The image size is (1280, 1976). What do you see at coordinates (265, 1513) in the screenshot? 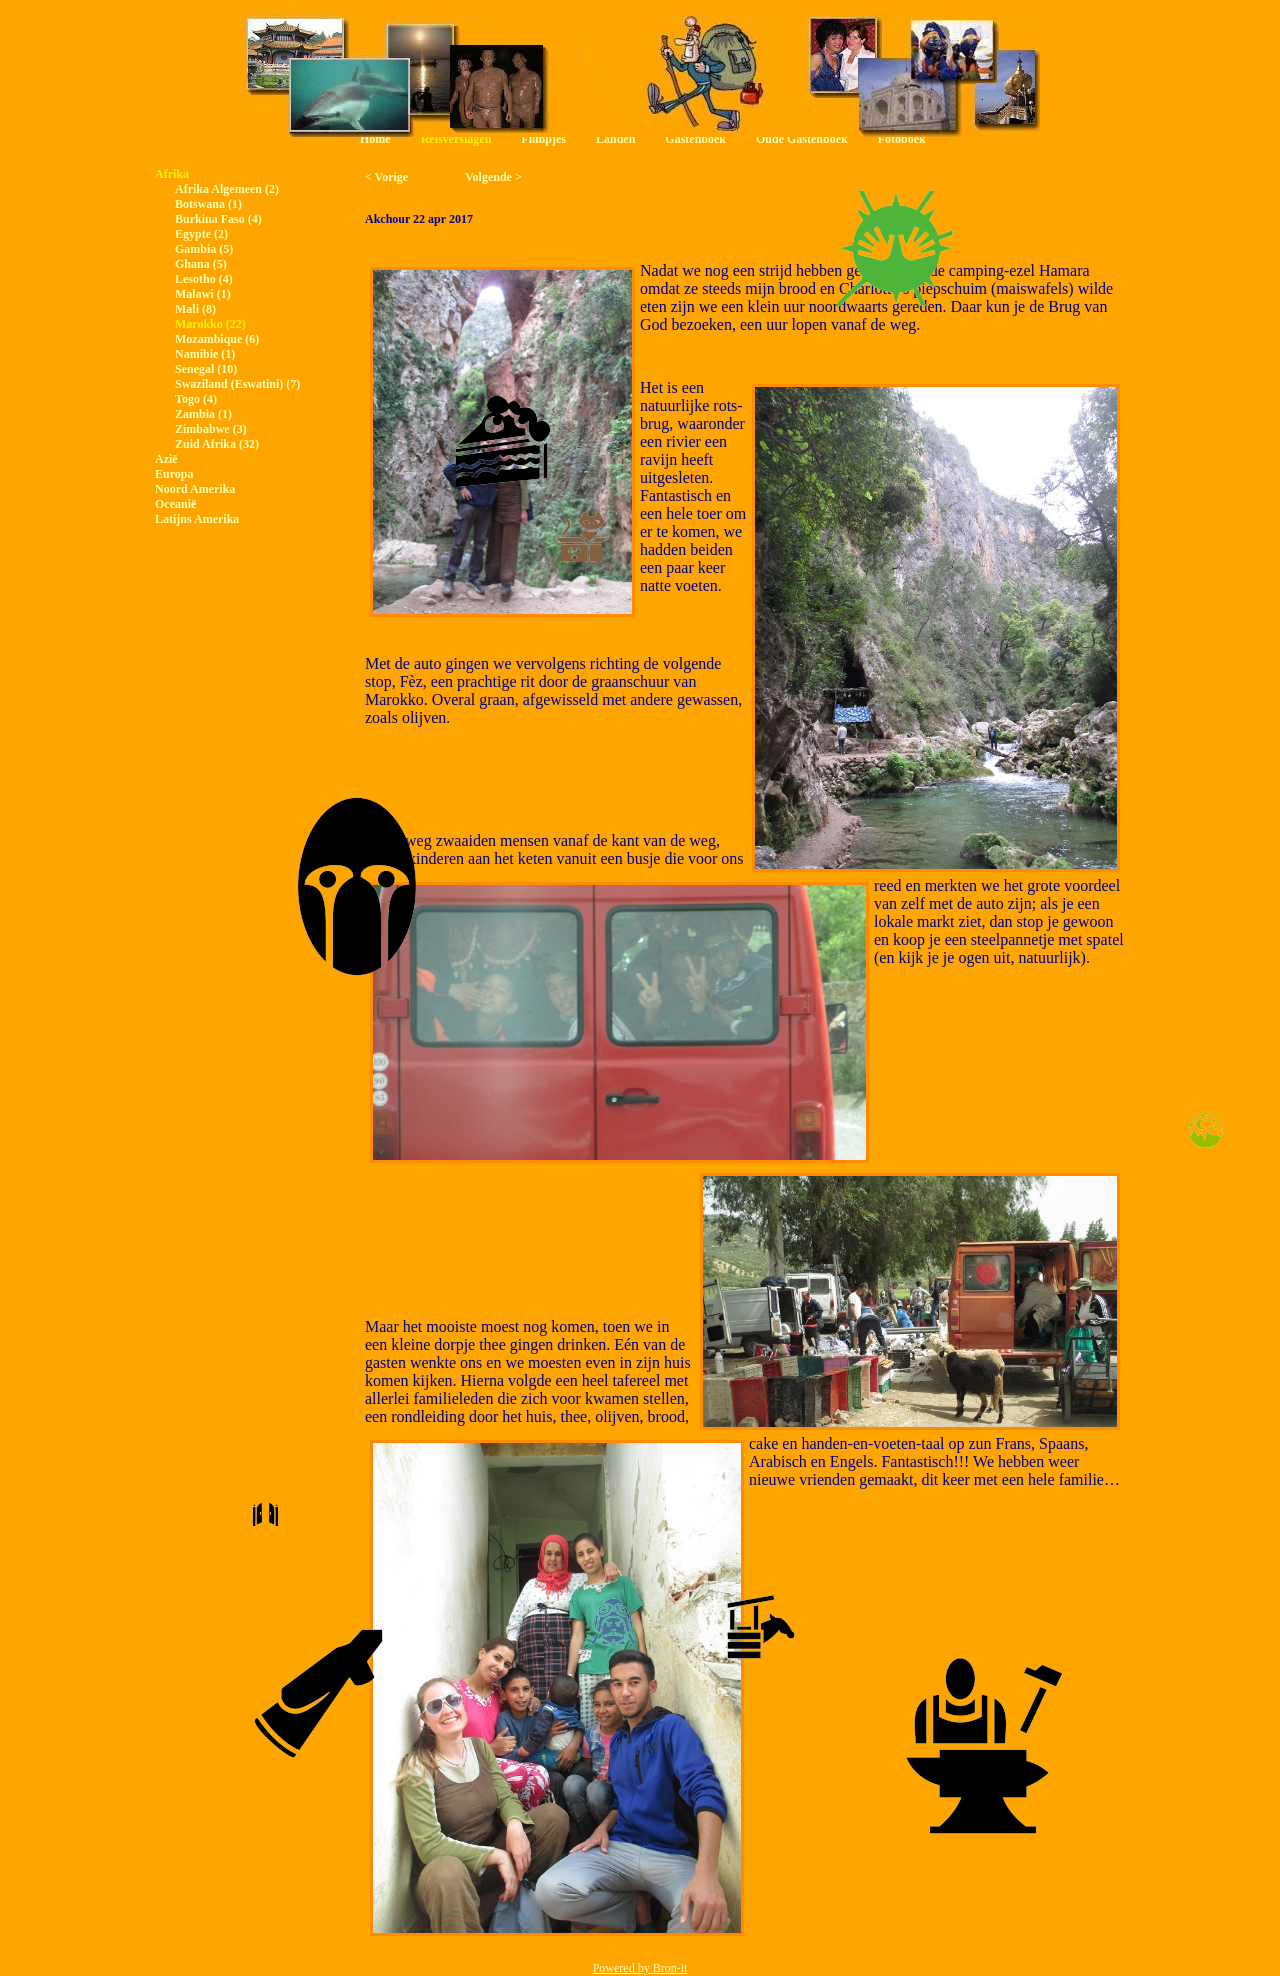
I see `enter a new area or level` at bounding box center [265, 1513].